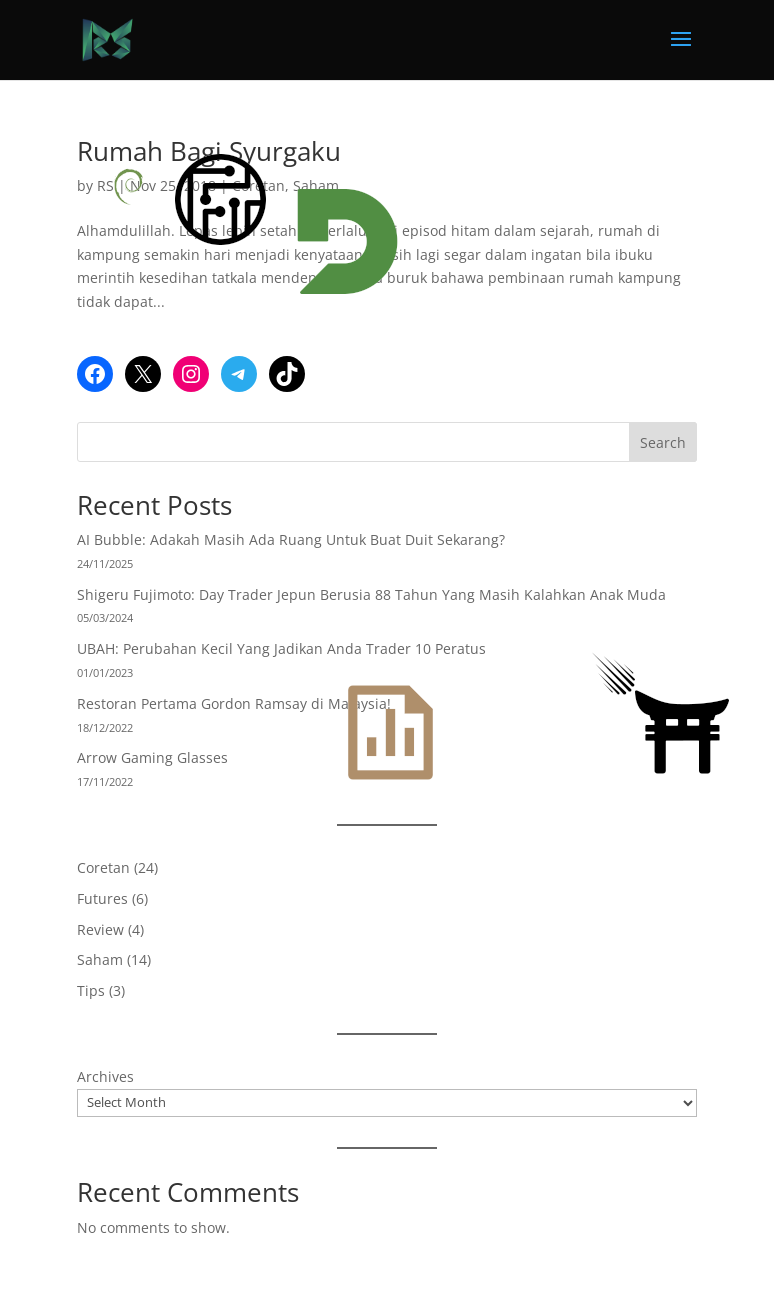 This screenshot has width=774, height=1298. What do you see at coordinates (128, 186) in the screenshot?
I see `debian linux operating system logo` at bounding box center [128, 186].